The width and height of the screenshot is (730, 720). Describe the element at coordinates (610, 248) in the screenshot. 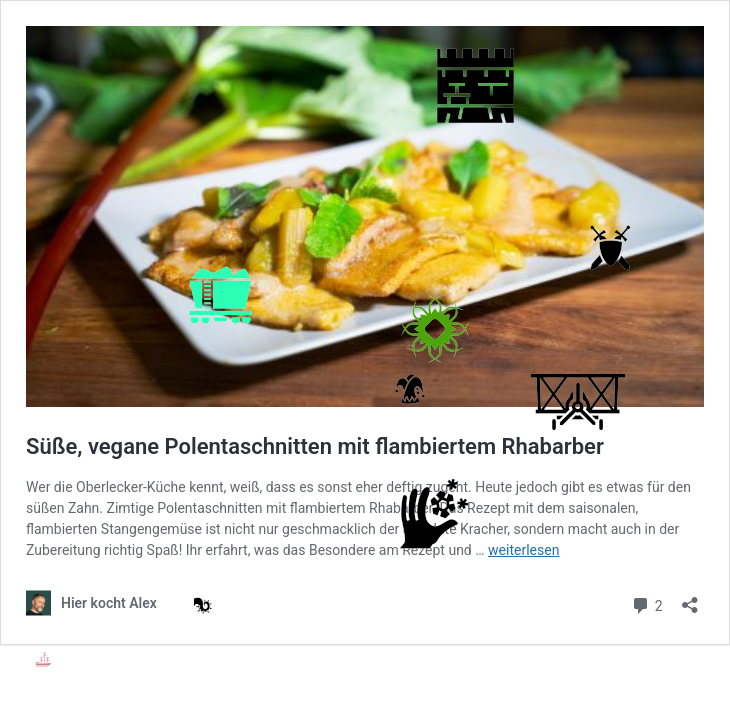

I see `access combat or battle features` at that location.